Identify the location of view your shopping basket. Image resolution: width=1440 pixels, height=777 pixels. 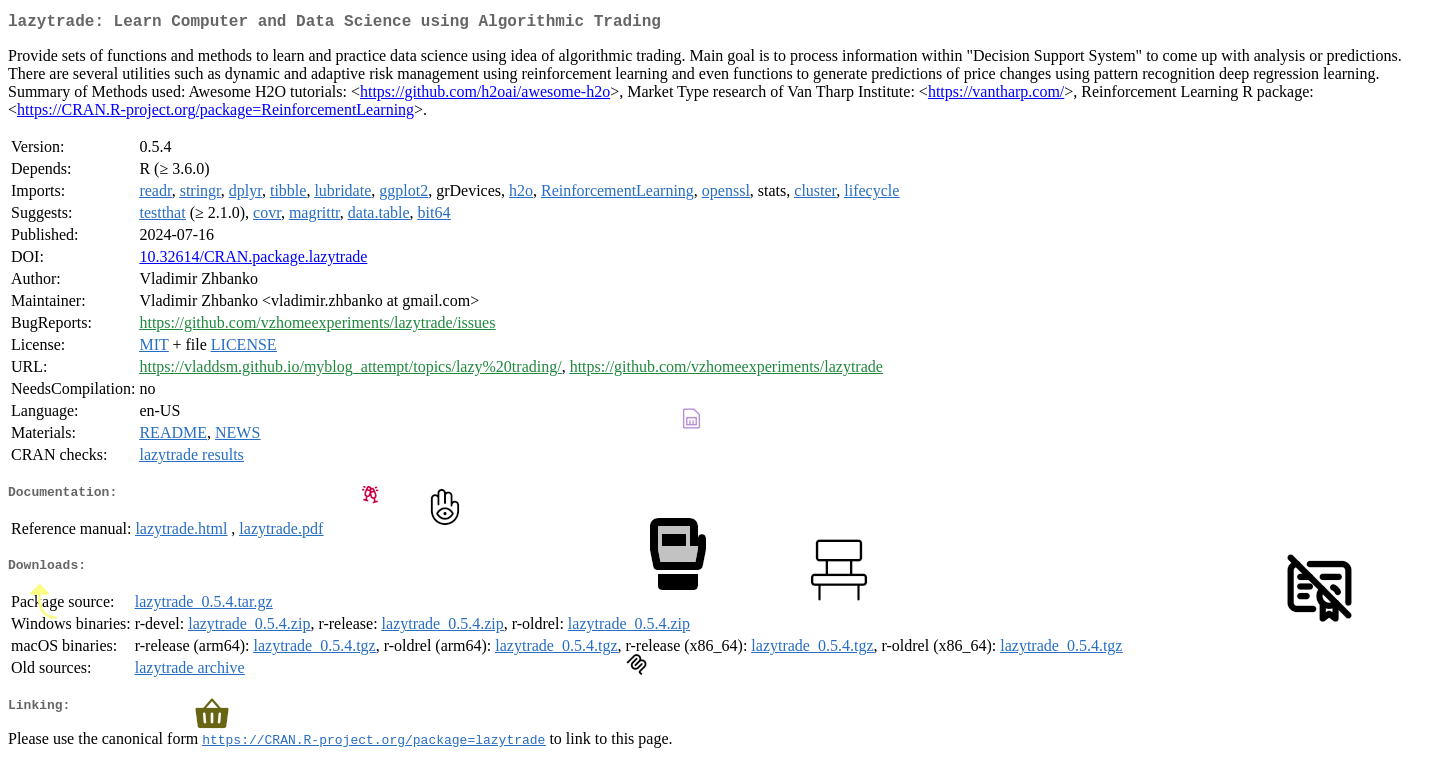
(212, 715).